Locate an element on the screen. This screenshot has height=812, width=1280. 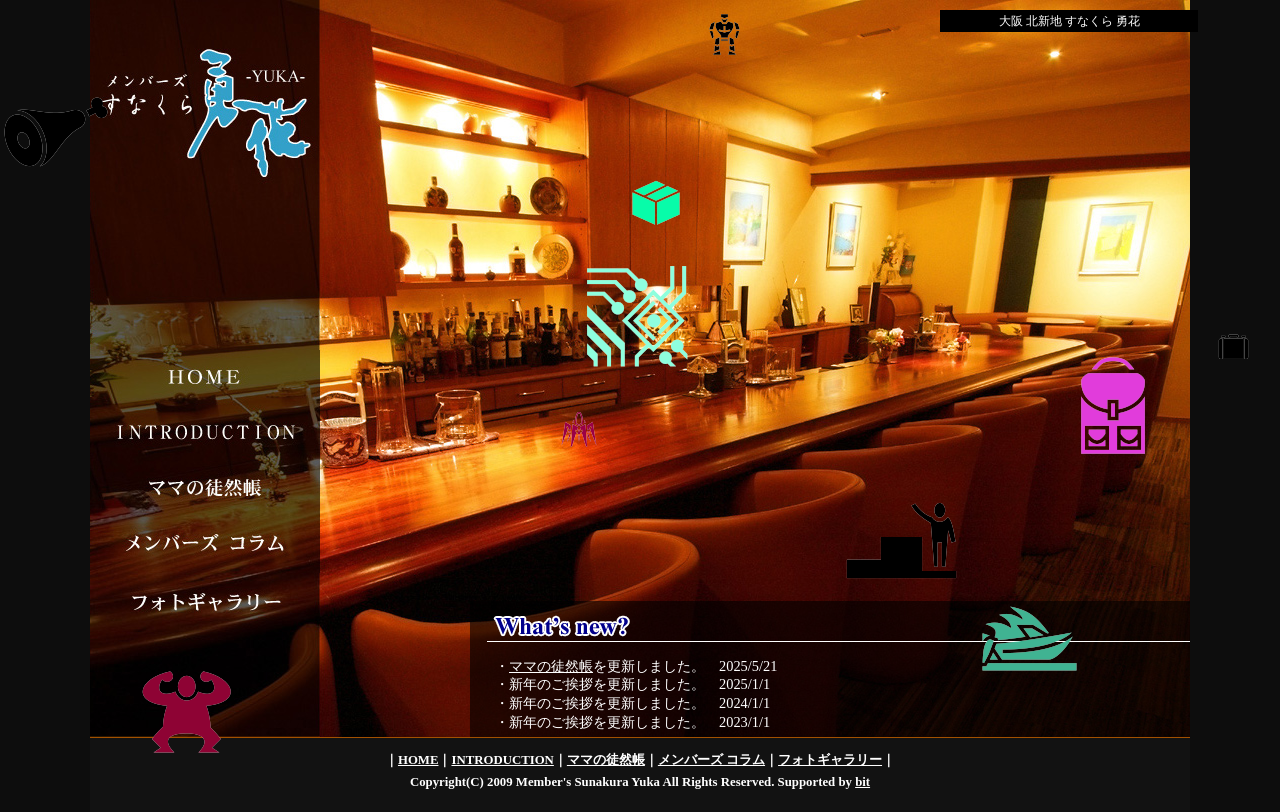
access your inventory or stored items is located at coordinates (1113, 405).